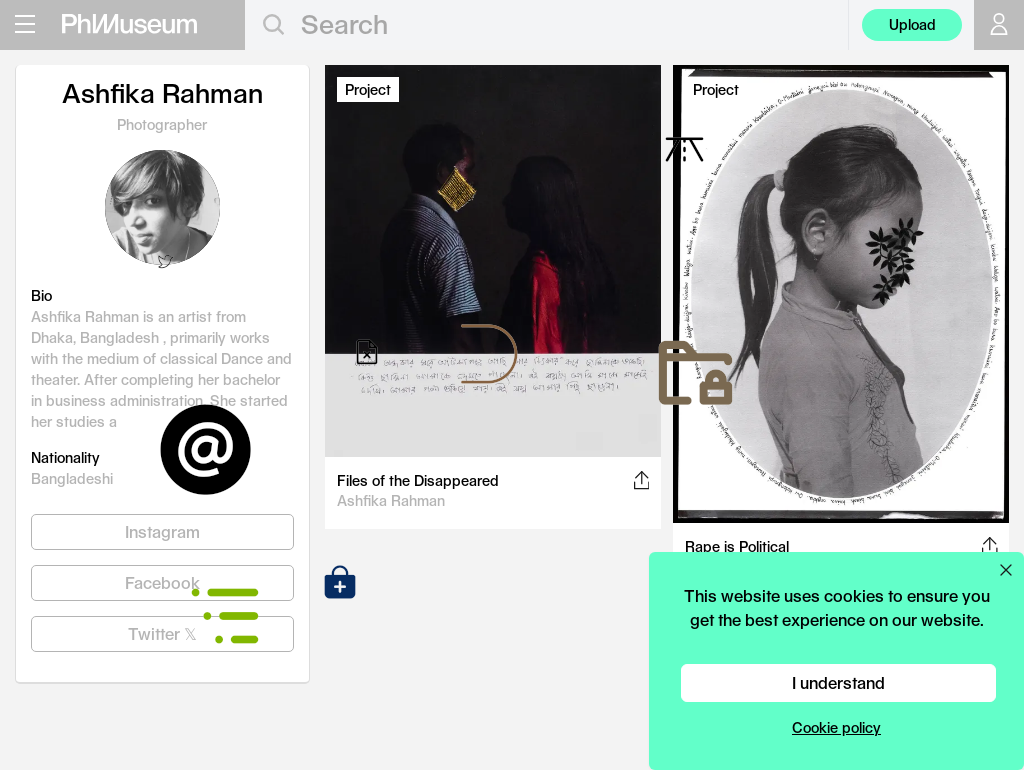  What do you see at coordinates (205, 449) in the screenshot?
I see `access email or contact options` at bounding box center [205, 449].